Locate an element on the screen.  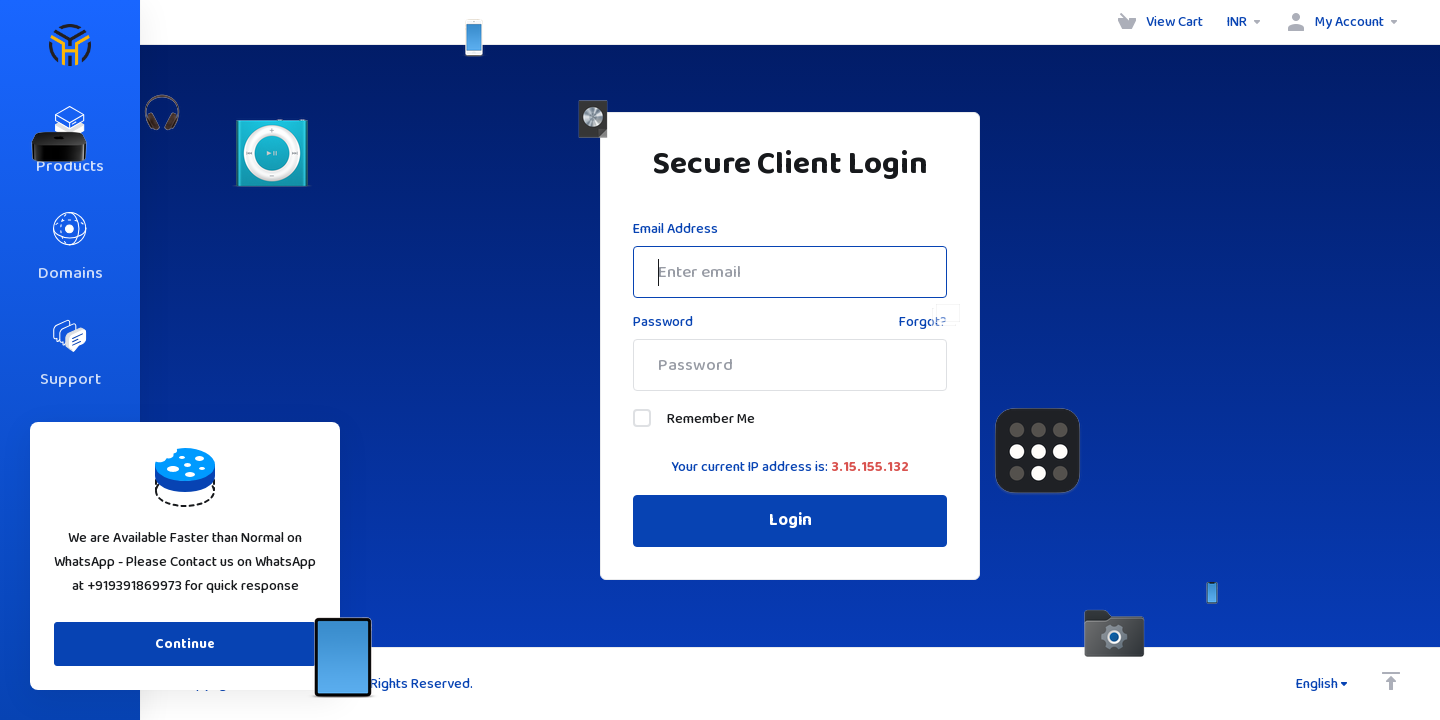
iPod Touch device connected is located at coordinates (474, 38).